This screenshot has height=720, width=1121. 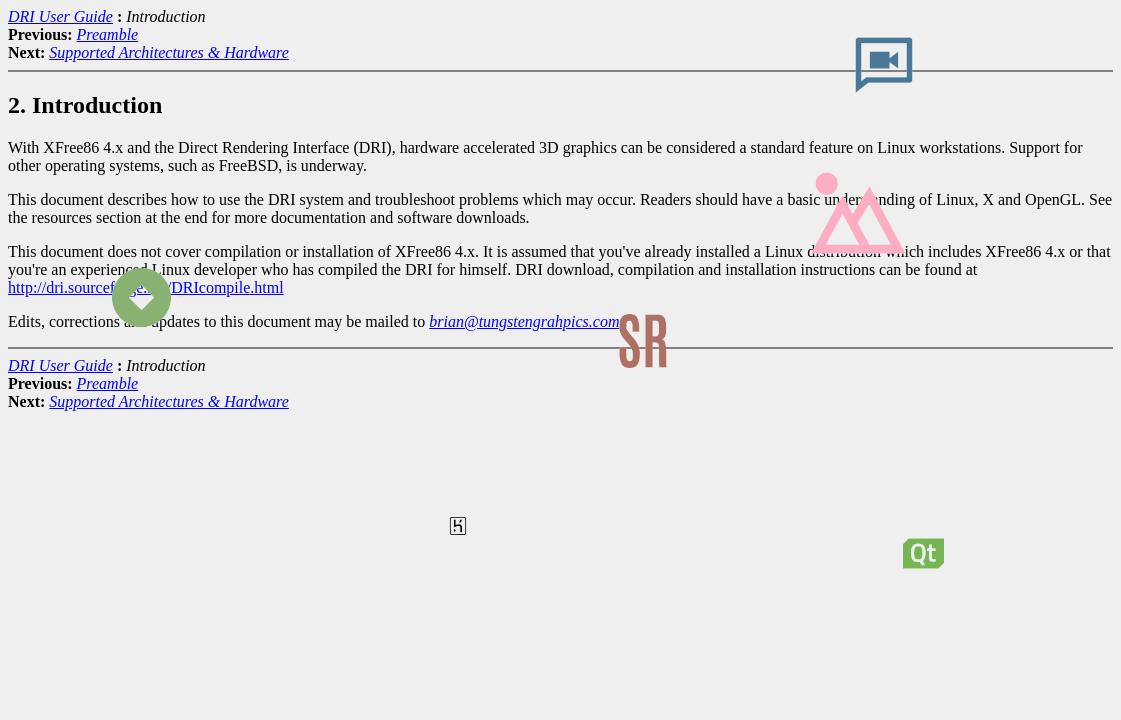 I want to click on view landscape or nature photos, so click(x=856, y=213).